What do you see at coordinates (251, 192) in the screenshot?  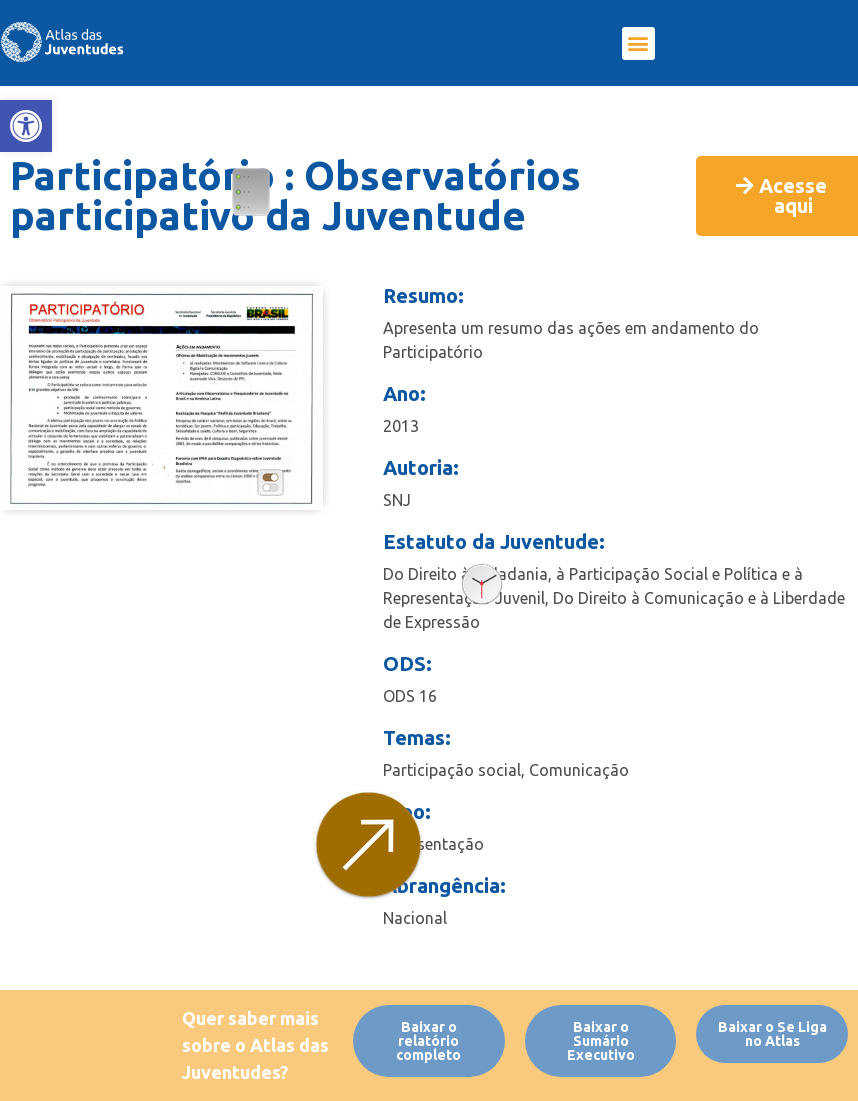 I see `access network server settings` at bounding box center [251, 192].